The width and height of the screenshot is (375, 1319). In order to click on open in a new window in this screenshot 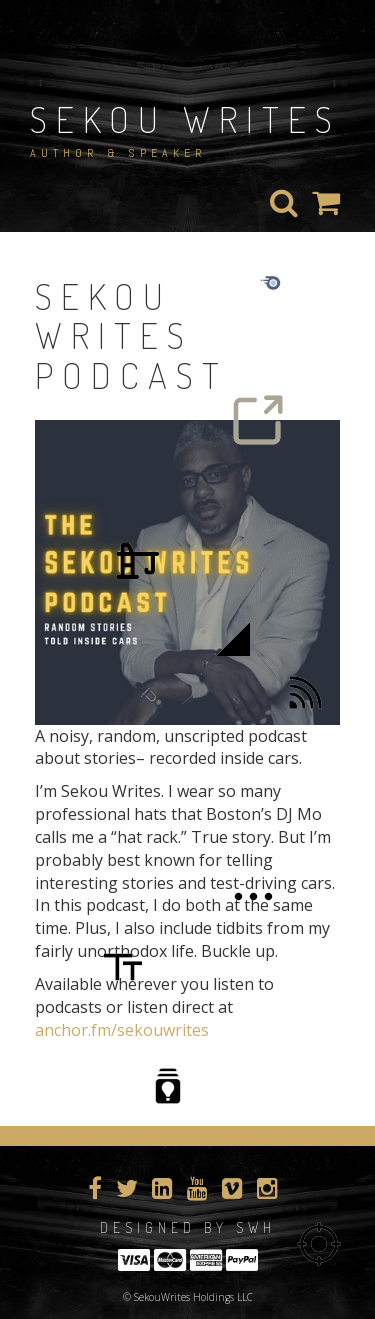, I will do `click(257, 421)`.